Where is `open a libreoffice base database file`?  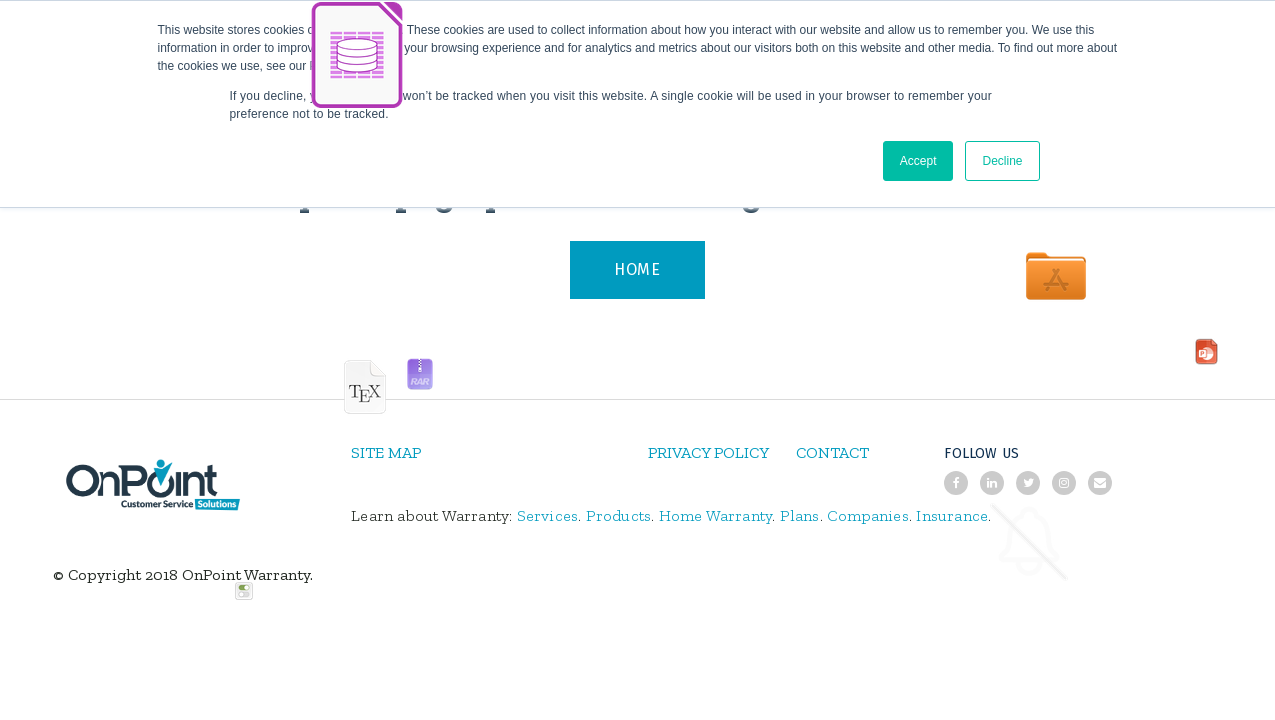
open a libreoffice base database file is located at coordinates (357, 55).